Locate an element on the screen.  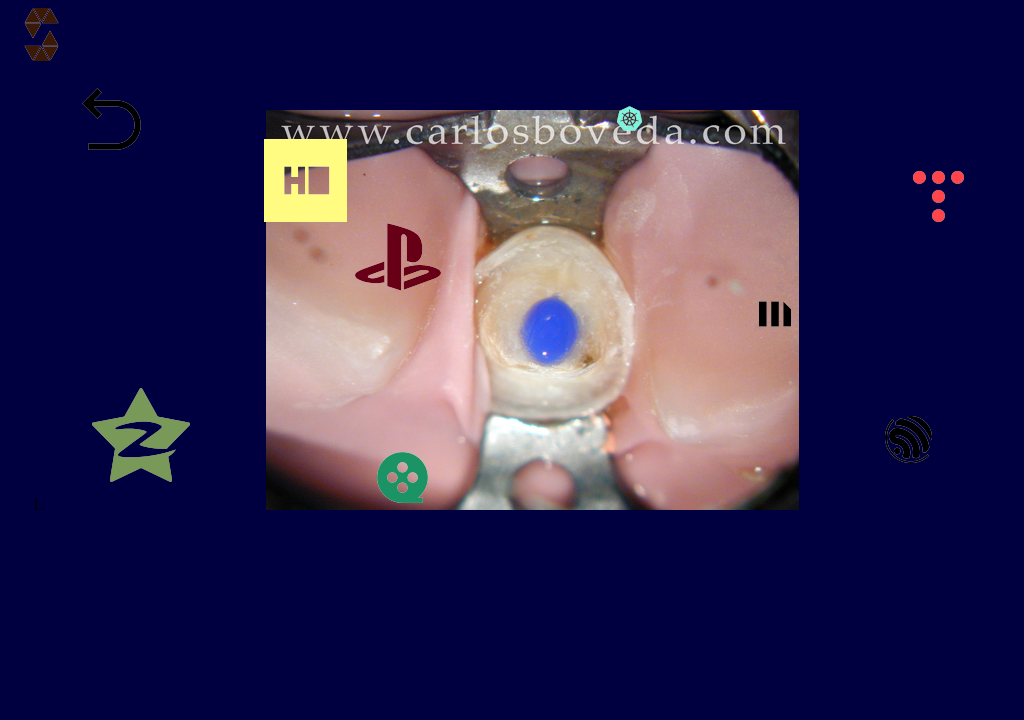
espressif systems company logo is located at coordinates (908, 439).